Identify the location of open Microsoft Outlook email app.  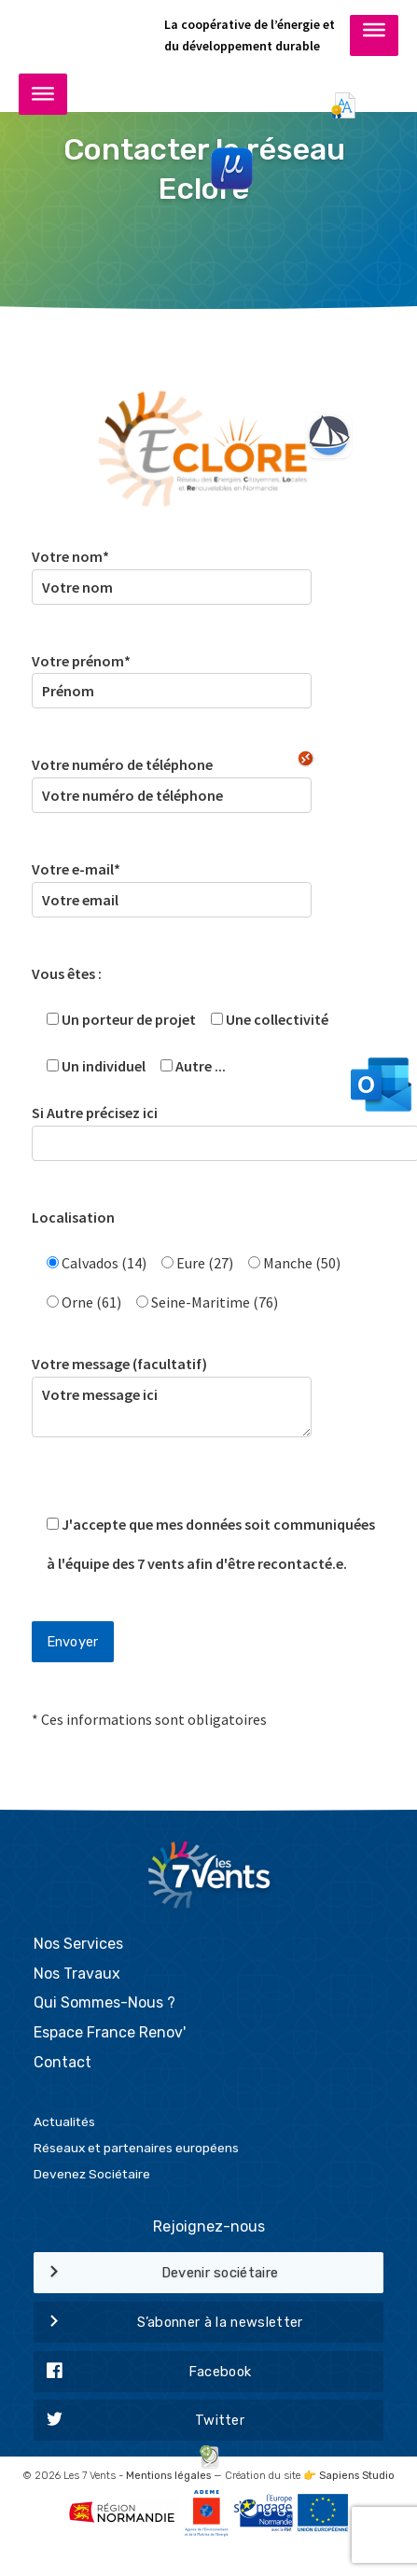
(382, 1085).